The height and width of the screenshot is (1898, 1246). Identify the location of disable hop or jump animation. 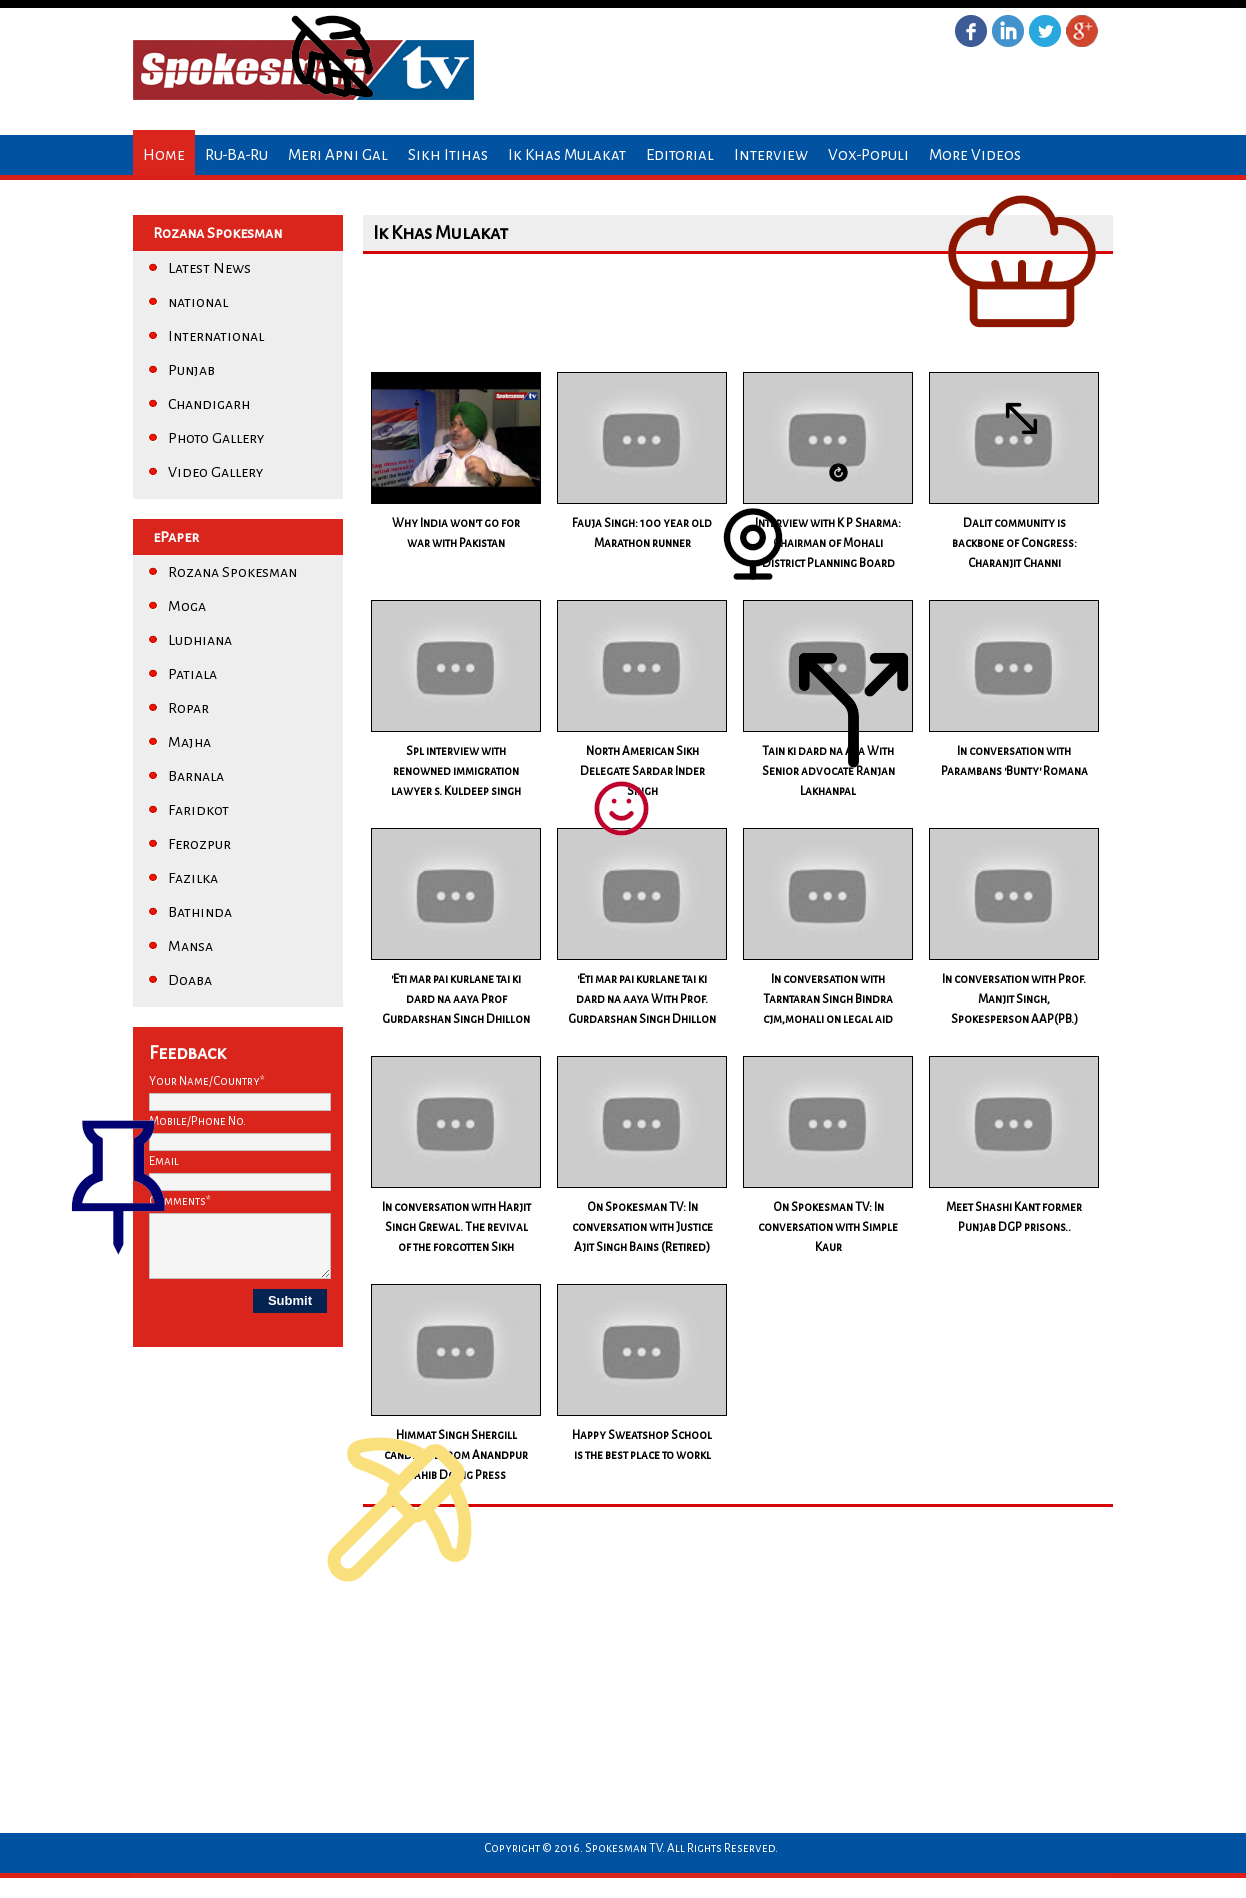
(332, 56).